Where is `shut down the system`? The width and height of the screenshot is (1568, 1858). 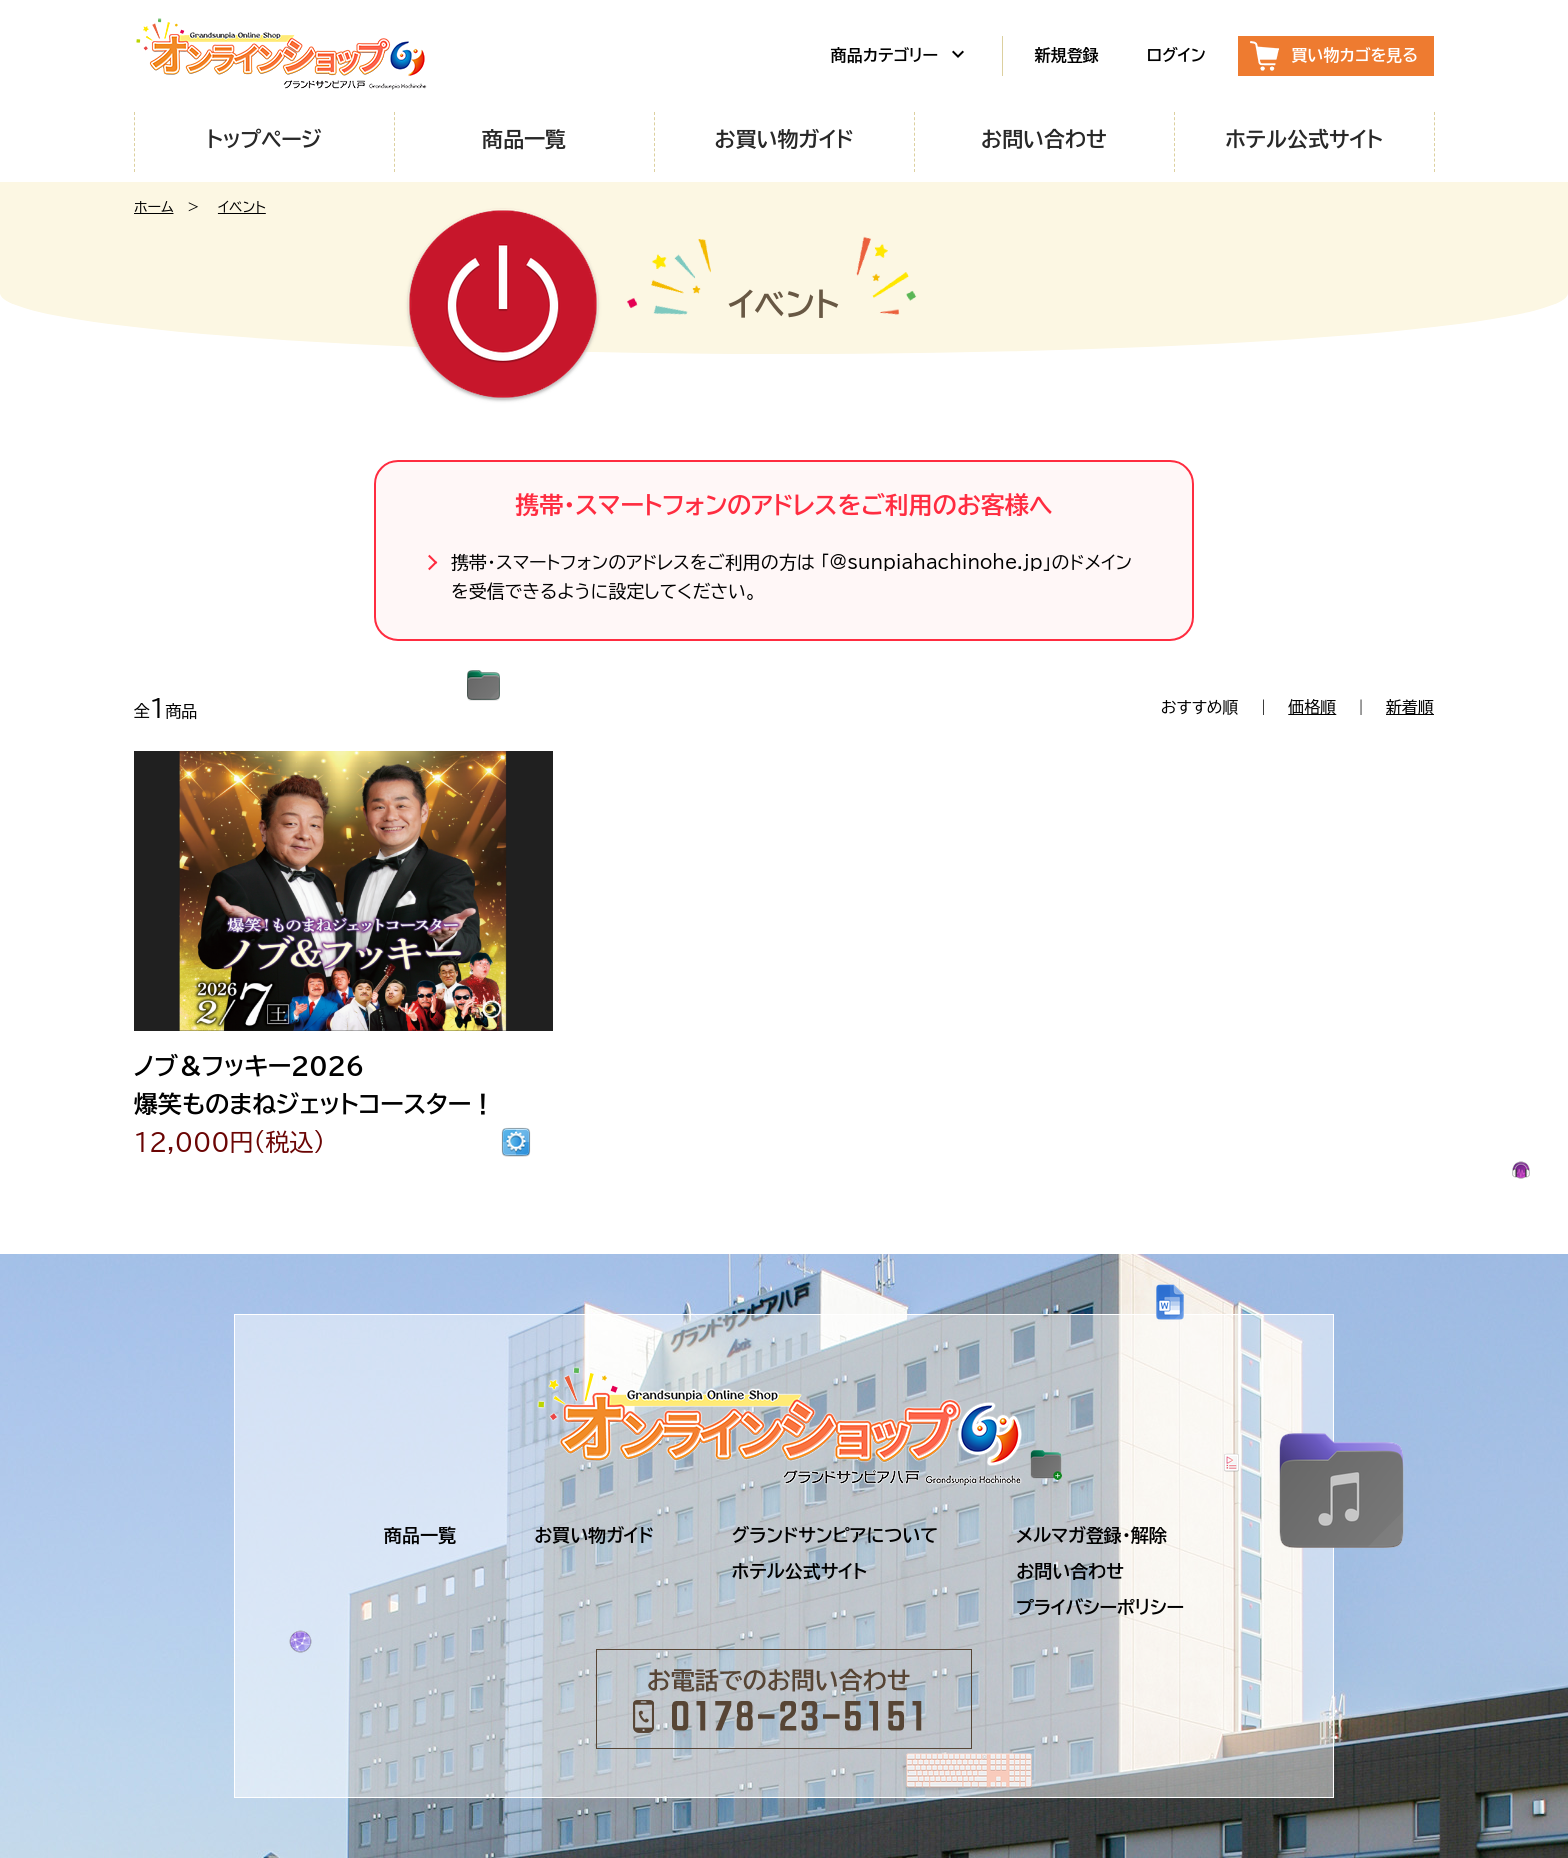 shut down the system is located at coordinates (503, 304).